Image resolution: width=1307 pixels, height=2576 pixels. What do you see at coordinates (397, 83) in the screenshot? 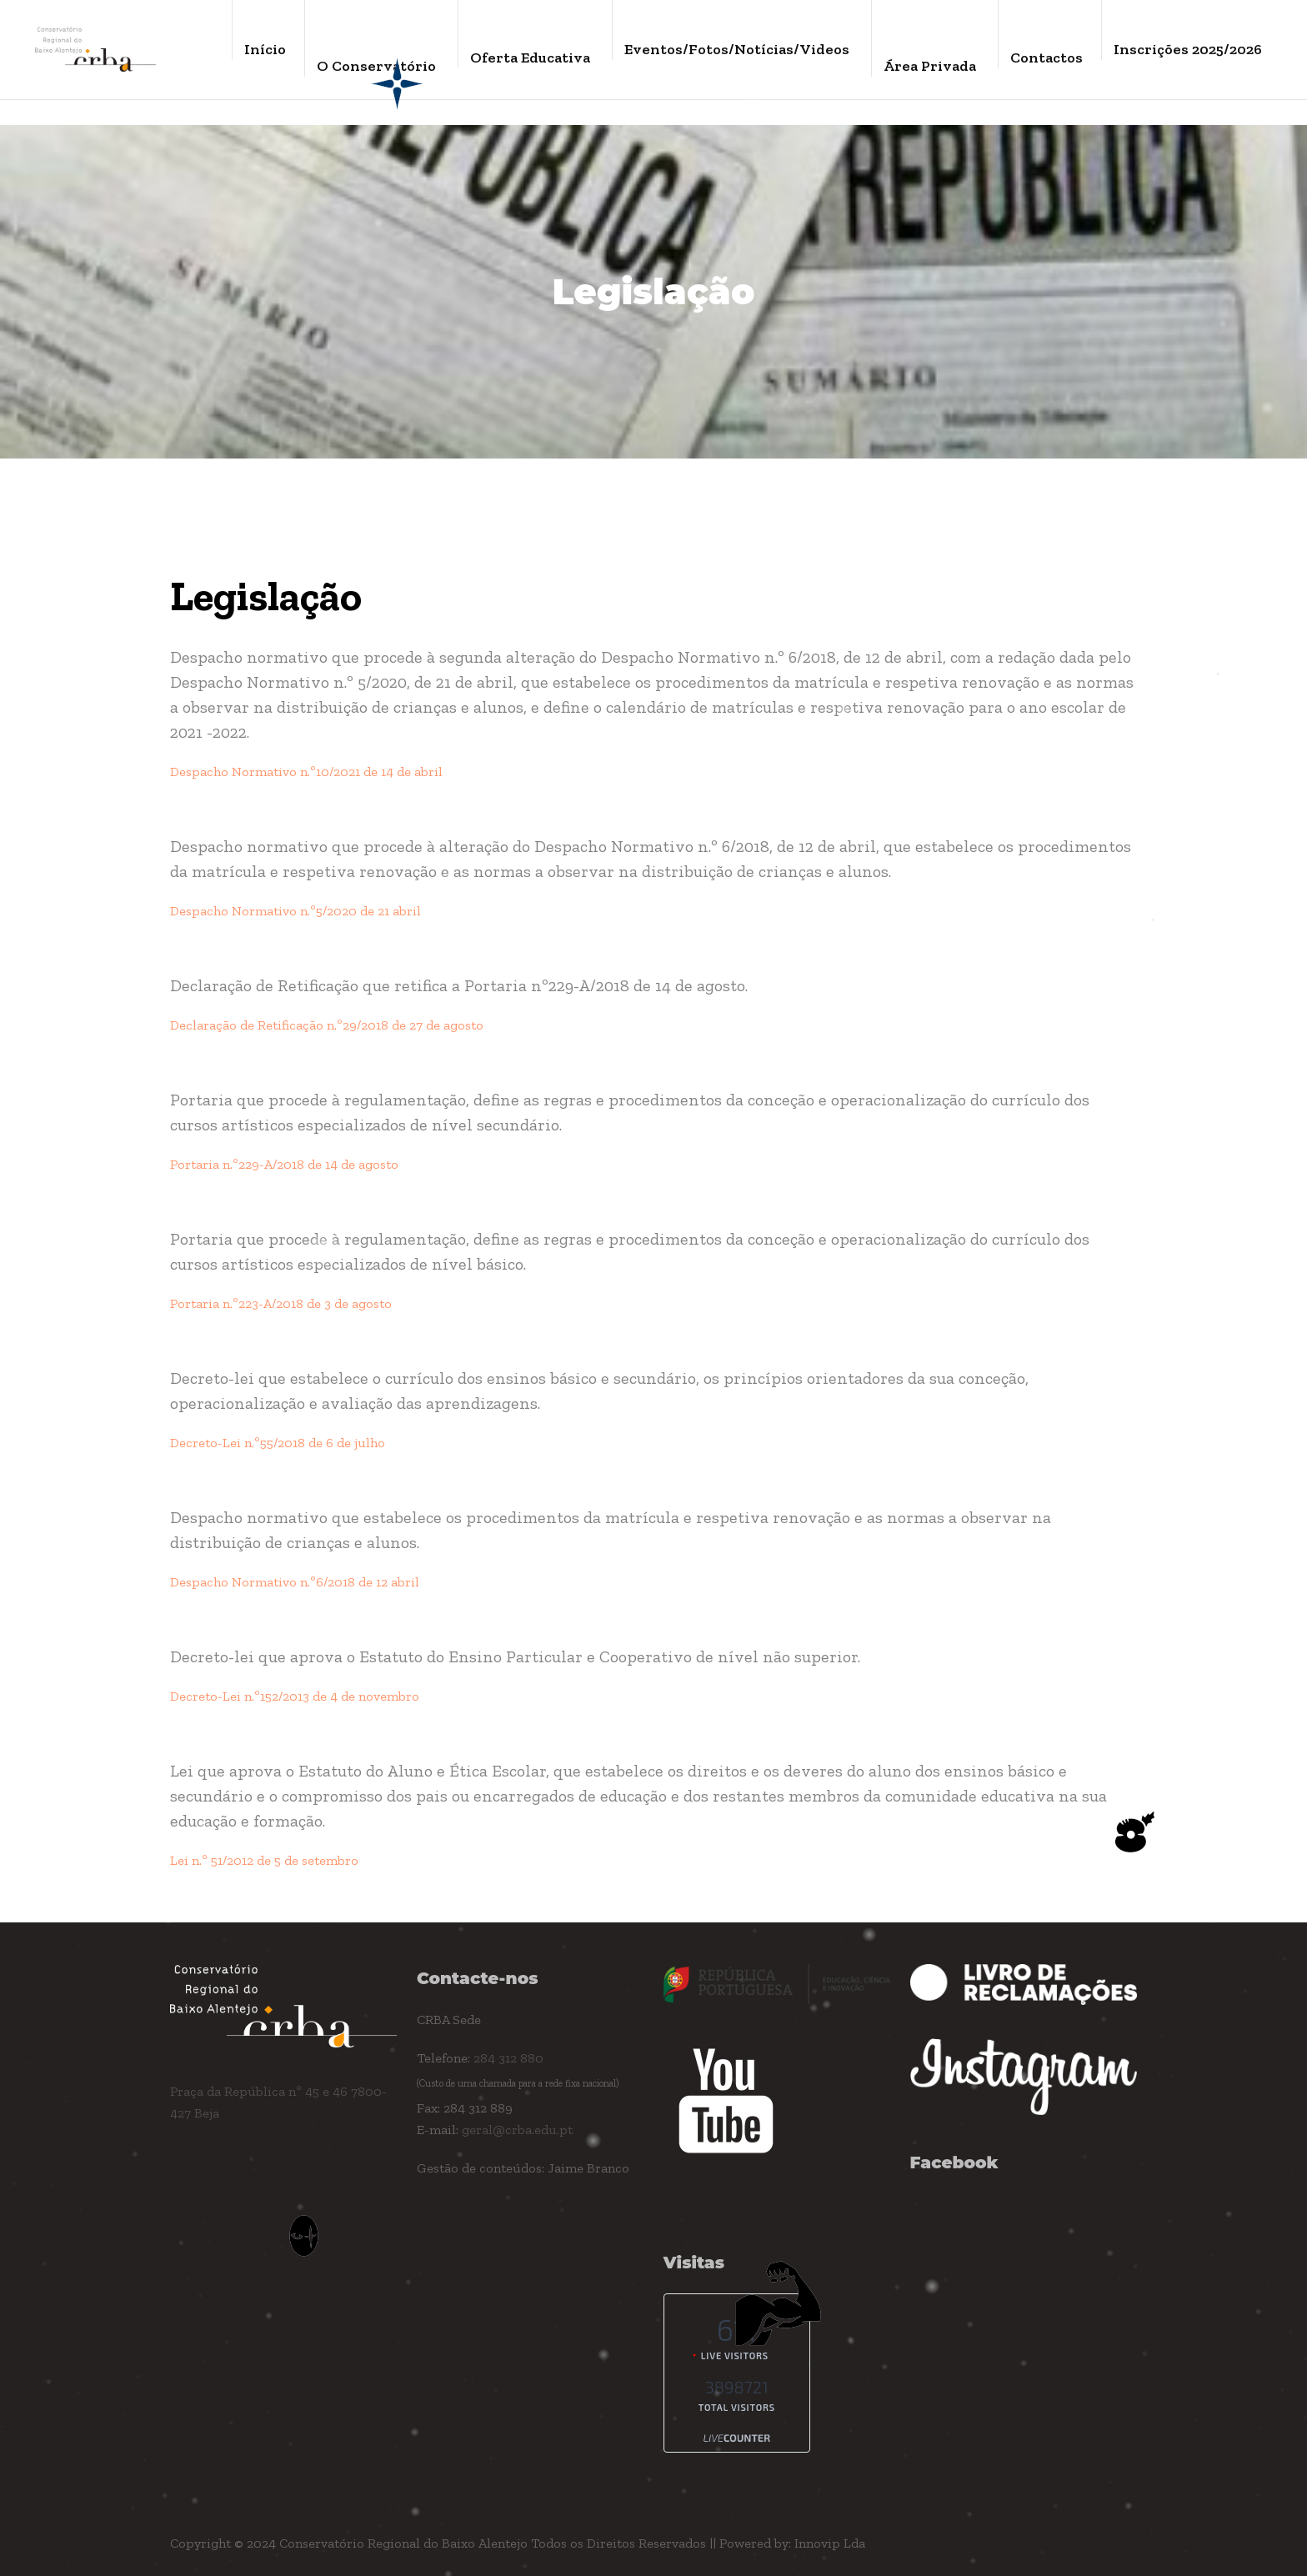
I see `initialize spike trap or hazard` at bounding box center [397, 83].